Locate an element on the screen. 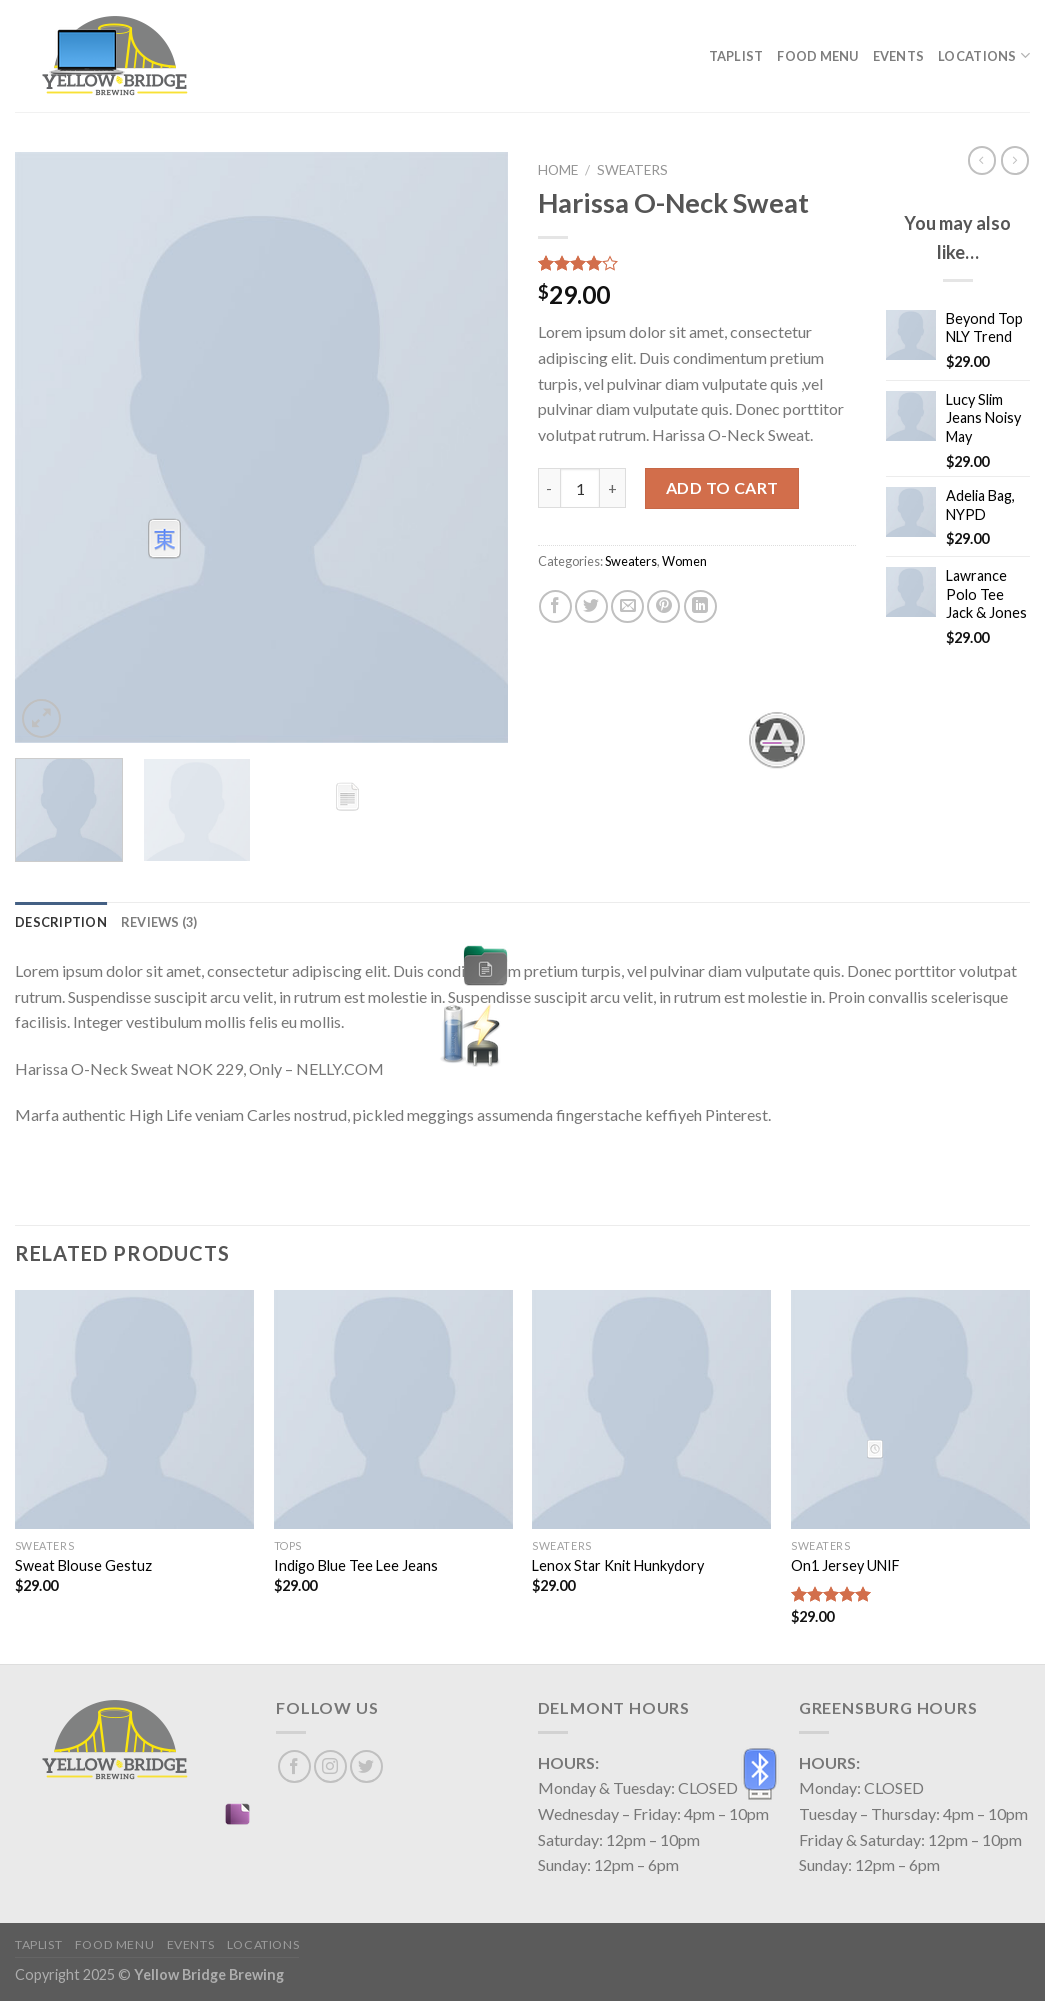 The image size is (1045, 2001). launch the GNOME Mahjongg game is located at coordinates (164, 538).